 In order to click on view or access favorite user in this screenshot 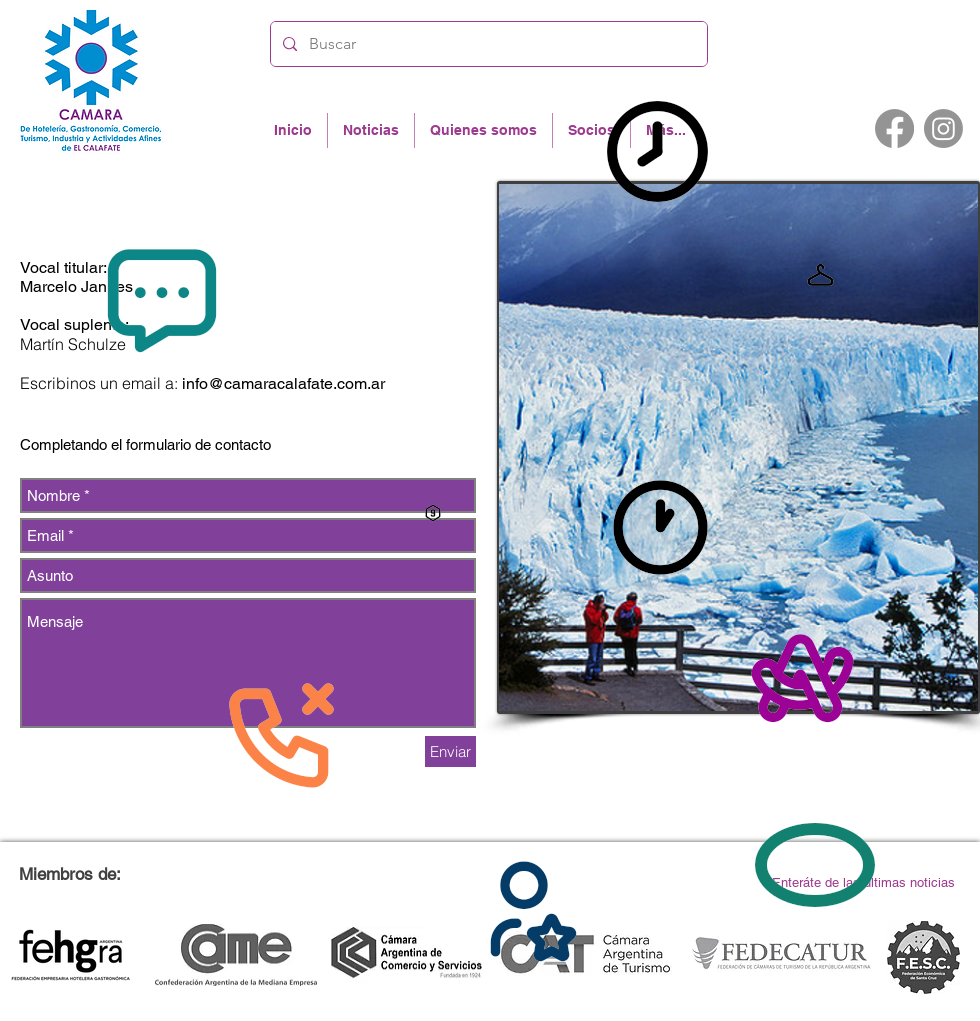, I will do `click(524, 909)`.